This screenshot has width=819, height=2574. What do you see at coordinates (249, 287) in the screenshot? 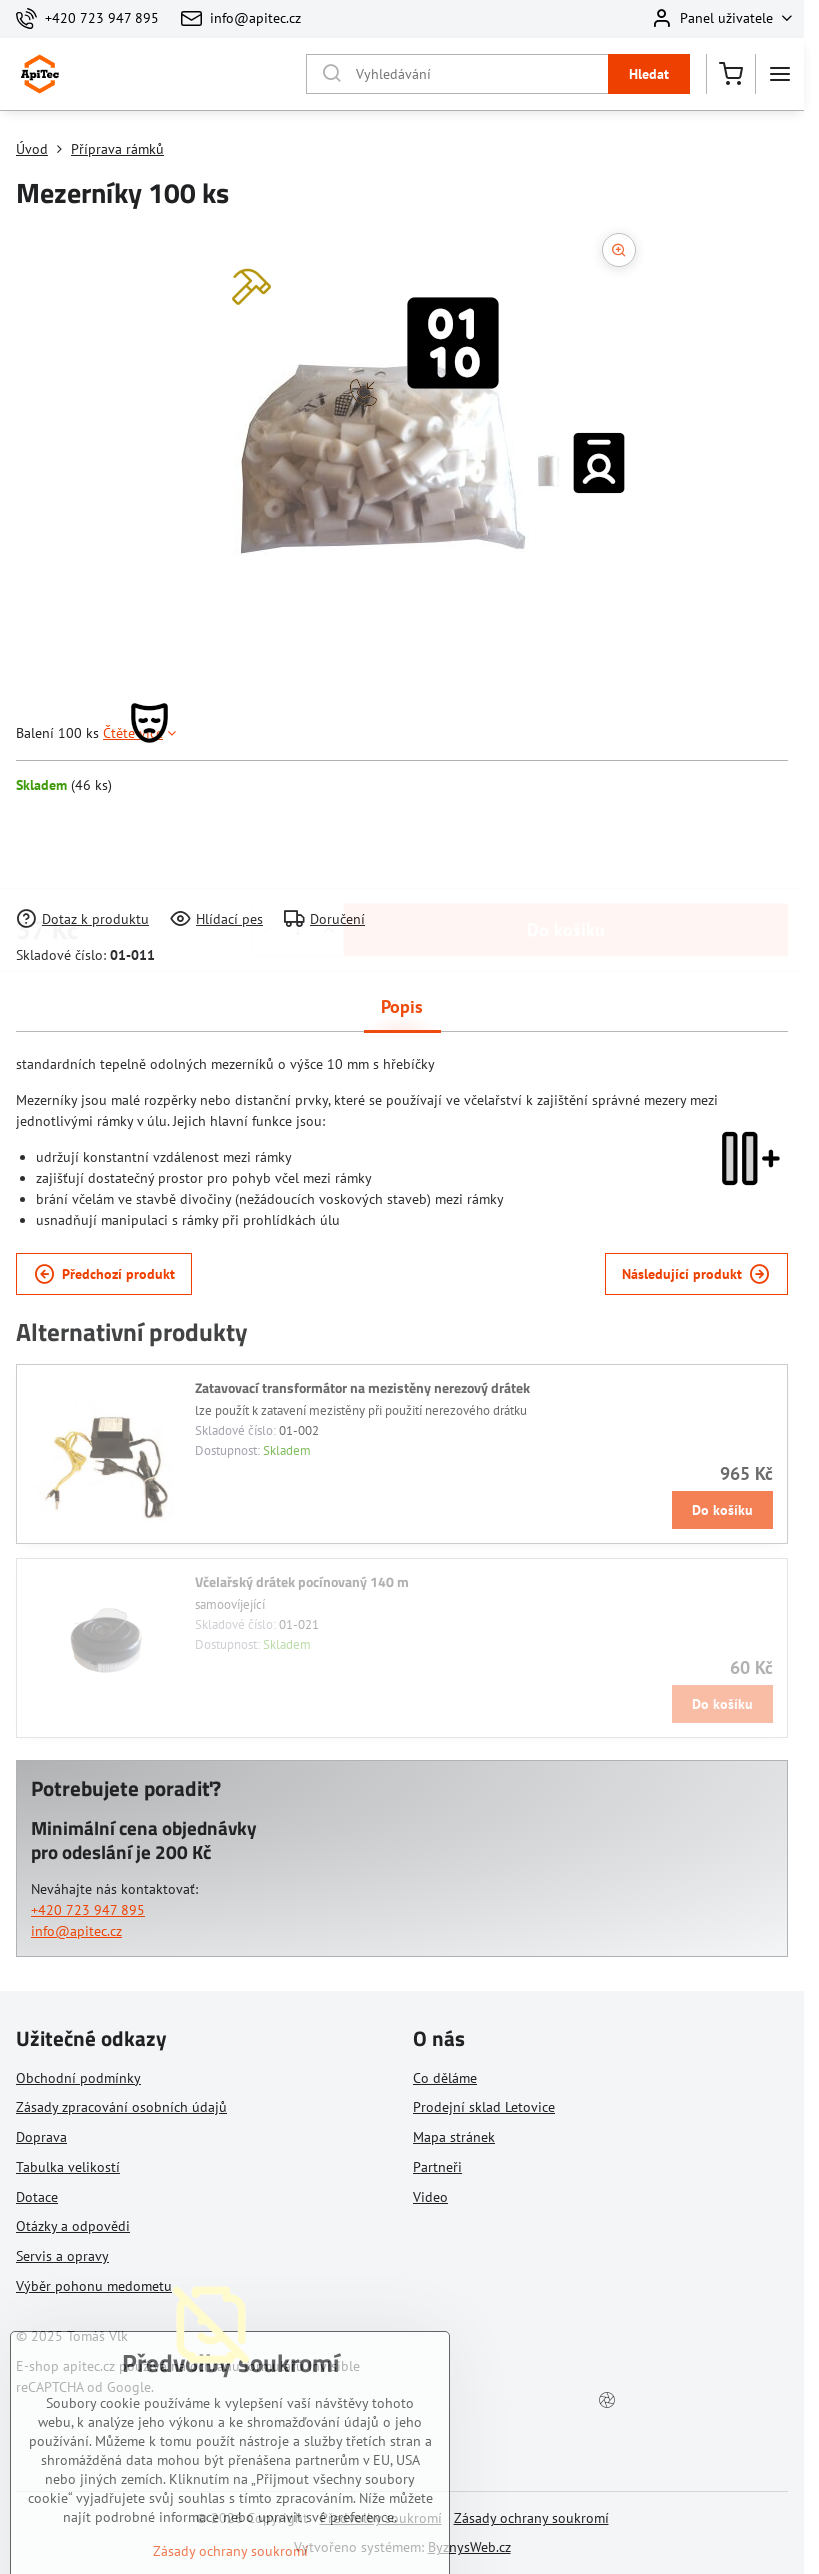
I see `access tools or settings` at bounding box center [249, 287].